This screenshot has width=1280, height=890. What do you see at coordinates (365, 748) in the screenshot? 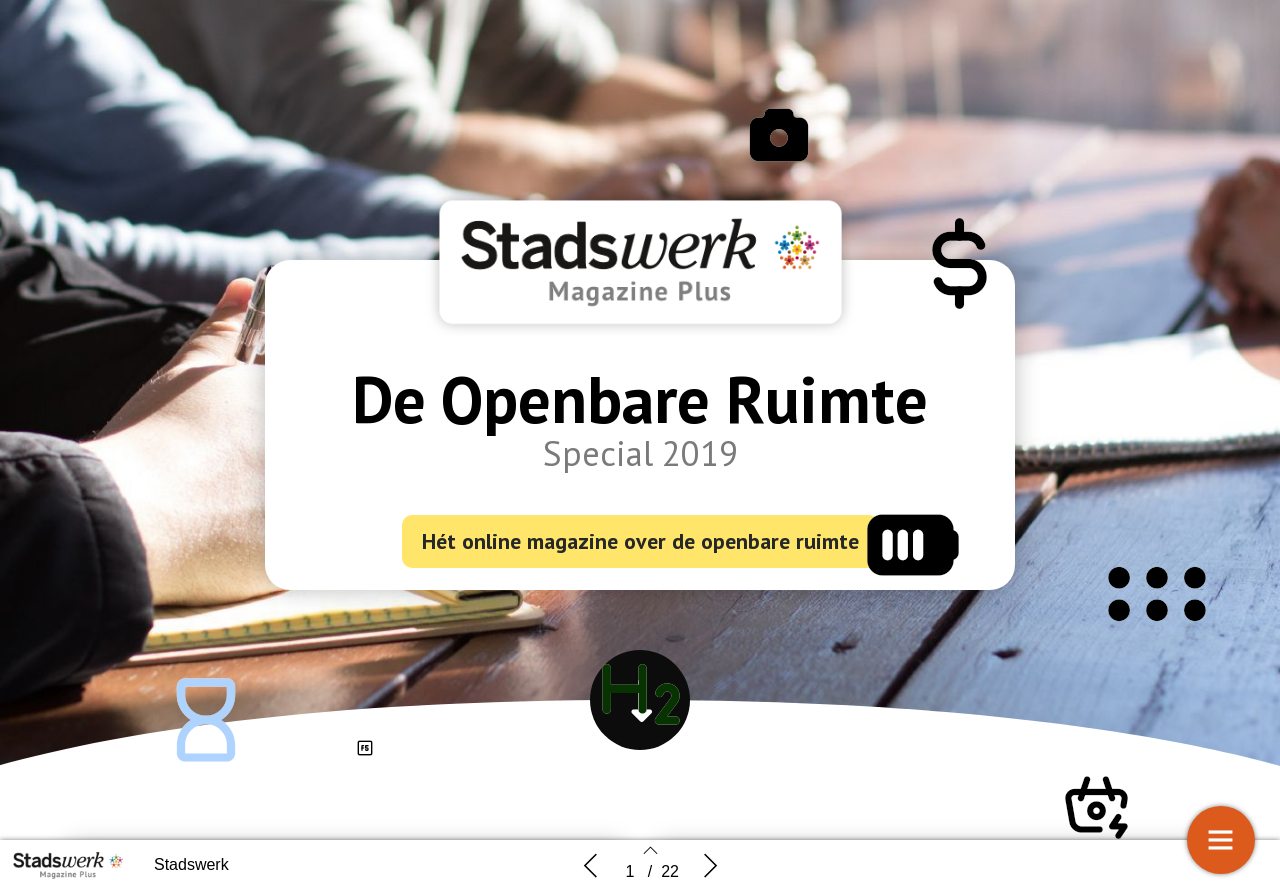
I see `refresh or reload the current page` at bounding box center [365, 748].